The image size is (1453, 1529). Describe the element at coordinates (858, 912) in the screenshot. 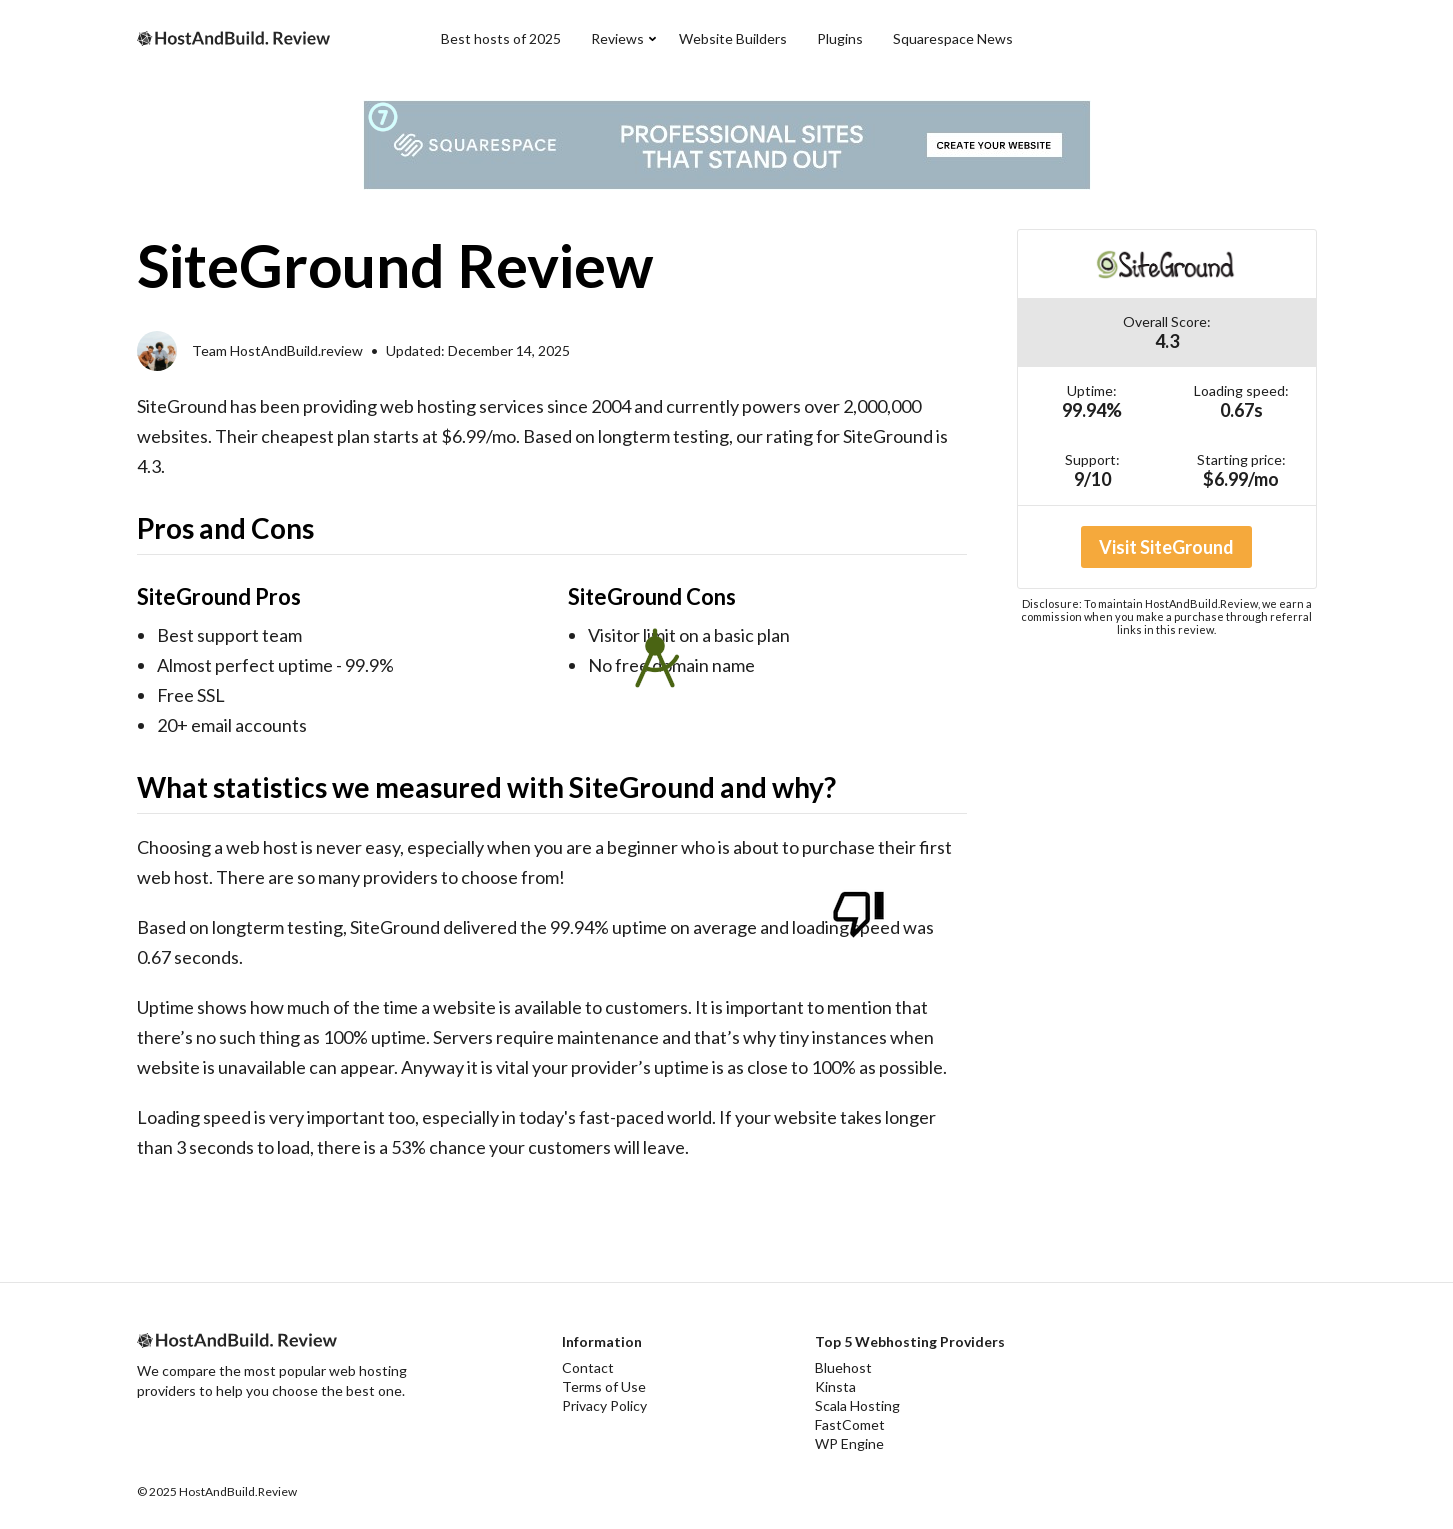

I see `dislike or downvote content` at that location.